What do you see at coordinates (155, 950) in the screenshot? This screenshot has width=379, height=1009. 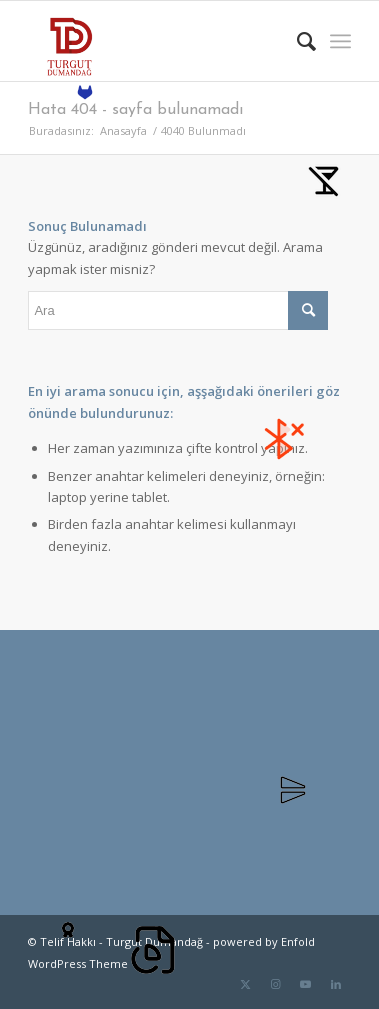 I see `view pie chart report` at bounding box center [155, 950].